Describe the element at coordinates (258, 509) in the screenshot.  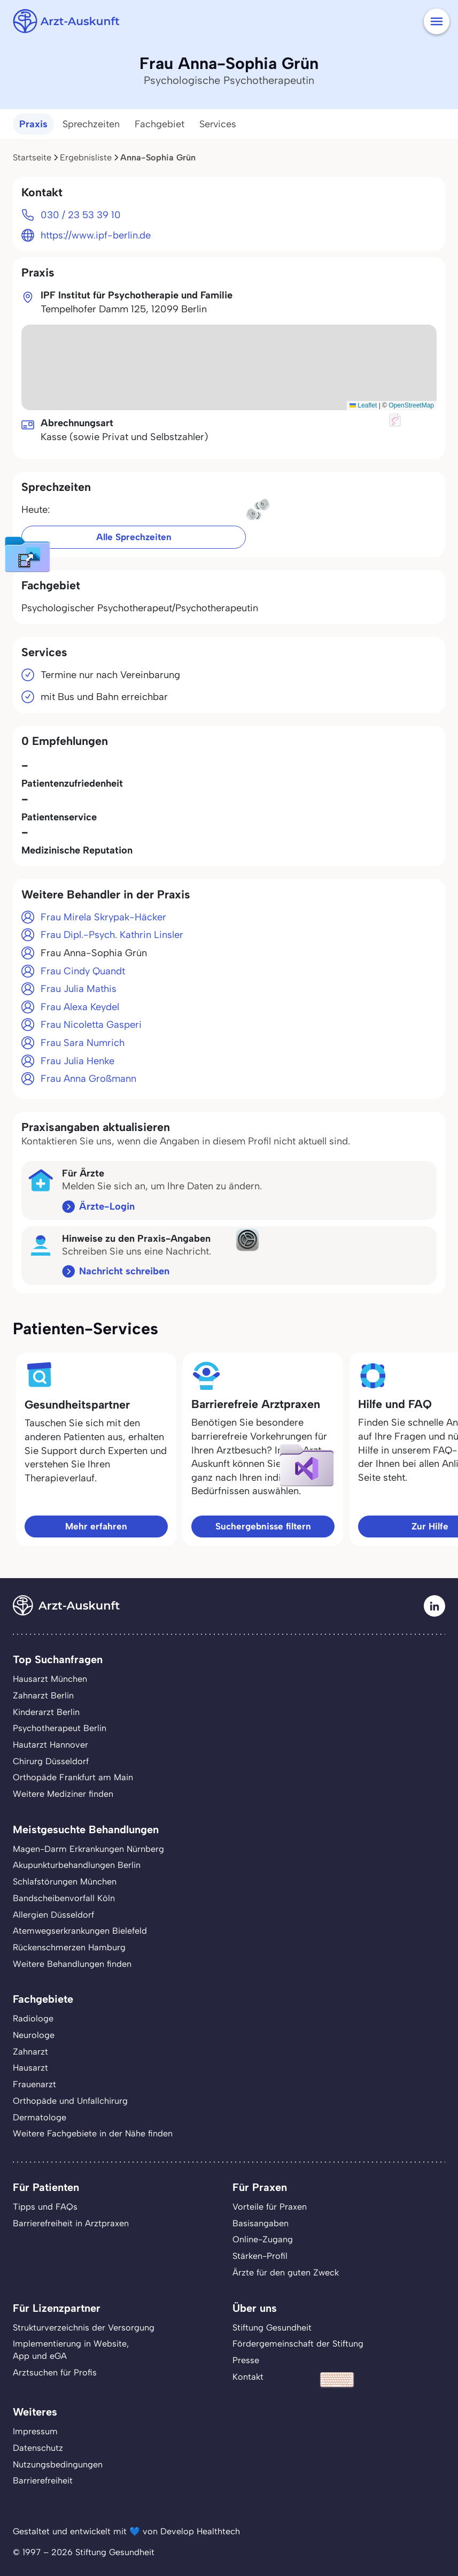
I see `connect beats wireless earbuds via bluetooth` at that location.